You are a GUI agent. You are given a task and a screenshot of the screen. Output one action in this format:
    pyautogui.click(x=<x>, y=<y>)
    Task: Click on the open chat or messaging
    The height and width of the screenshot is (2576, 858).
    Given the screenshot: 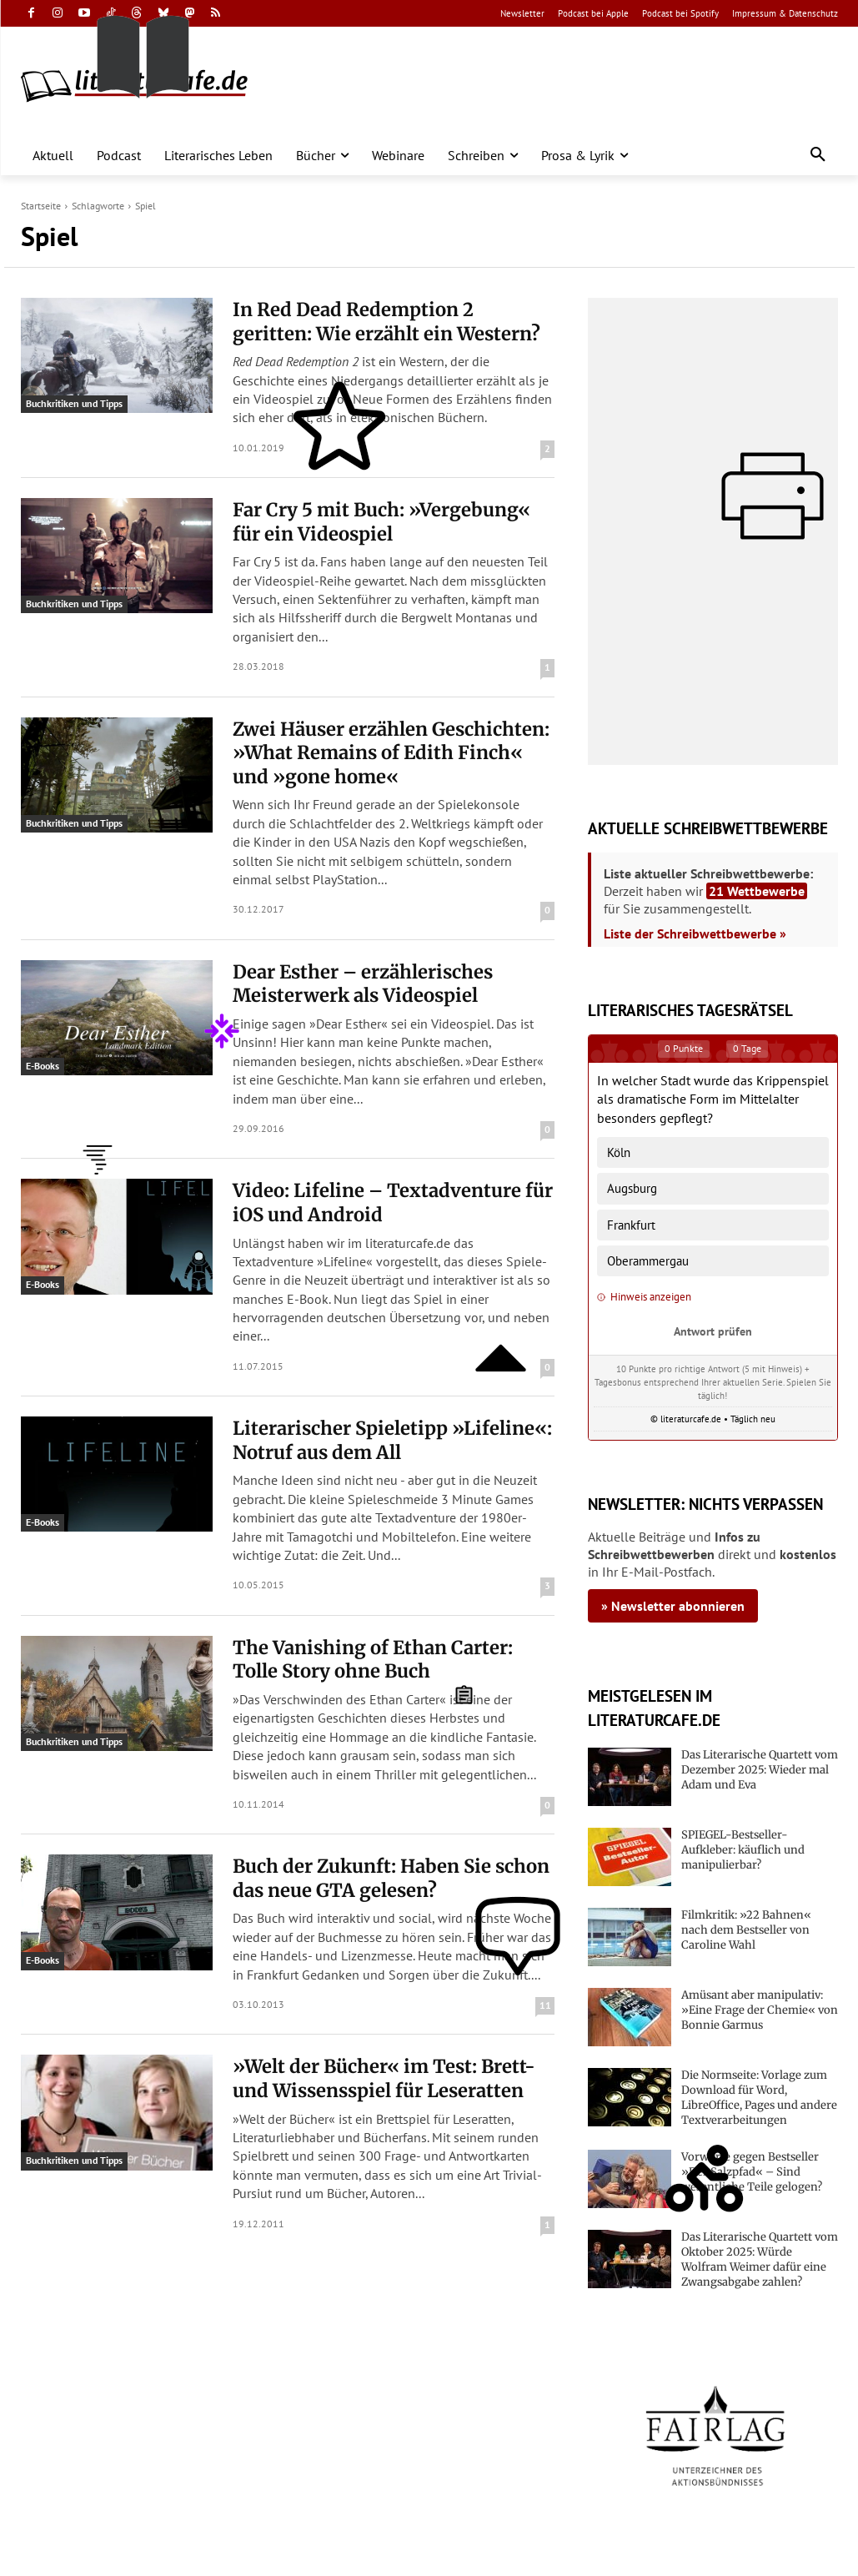 What is the action you would take?
    pyautogui.click(x=518, y=1936)
    